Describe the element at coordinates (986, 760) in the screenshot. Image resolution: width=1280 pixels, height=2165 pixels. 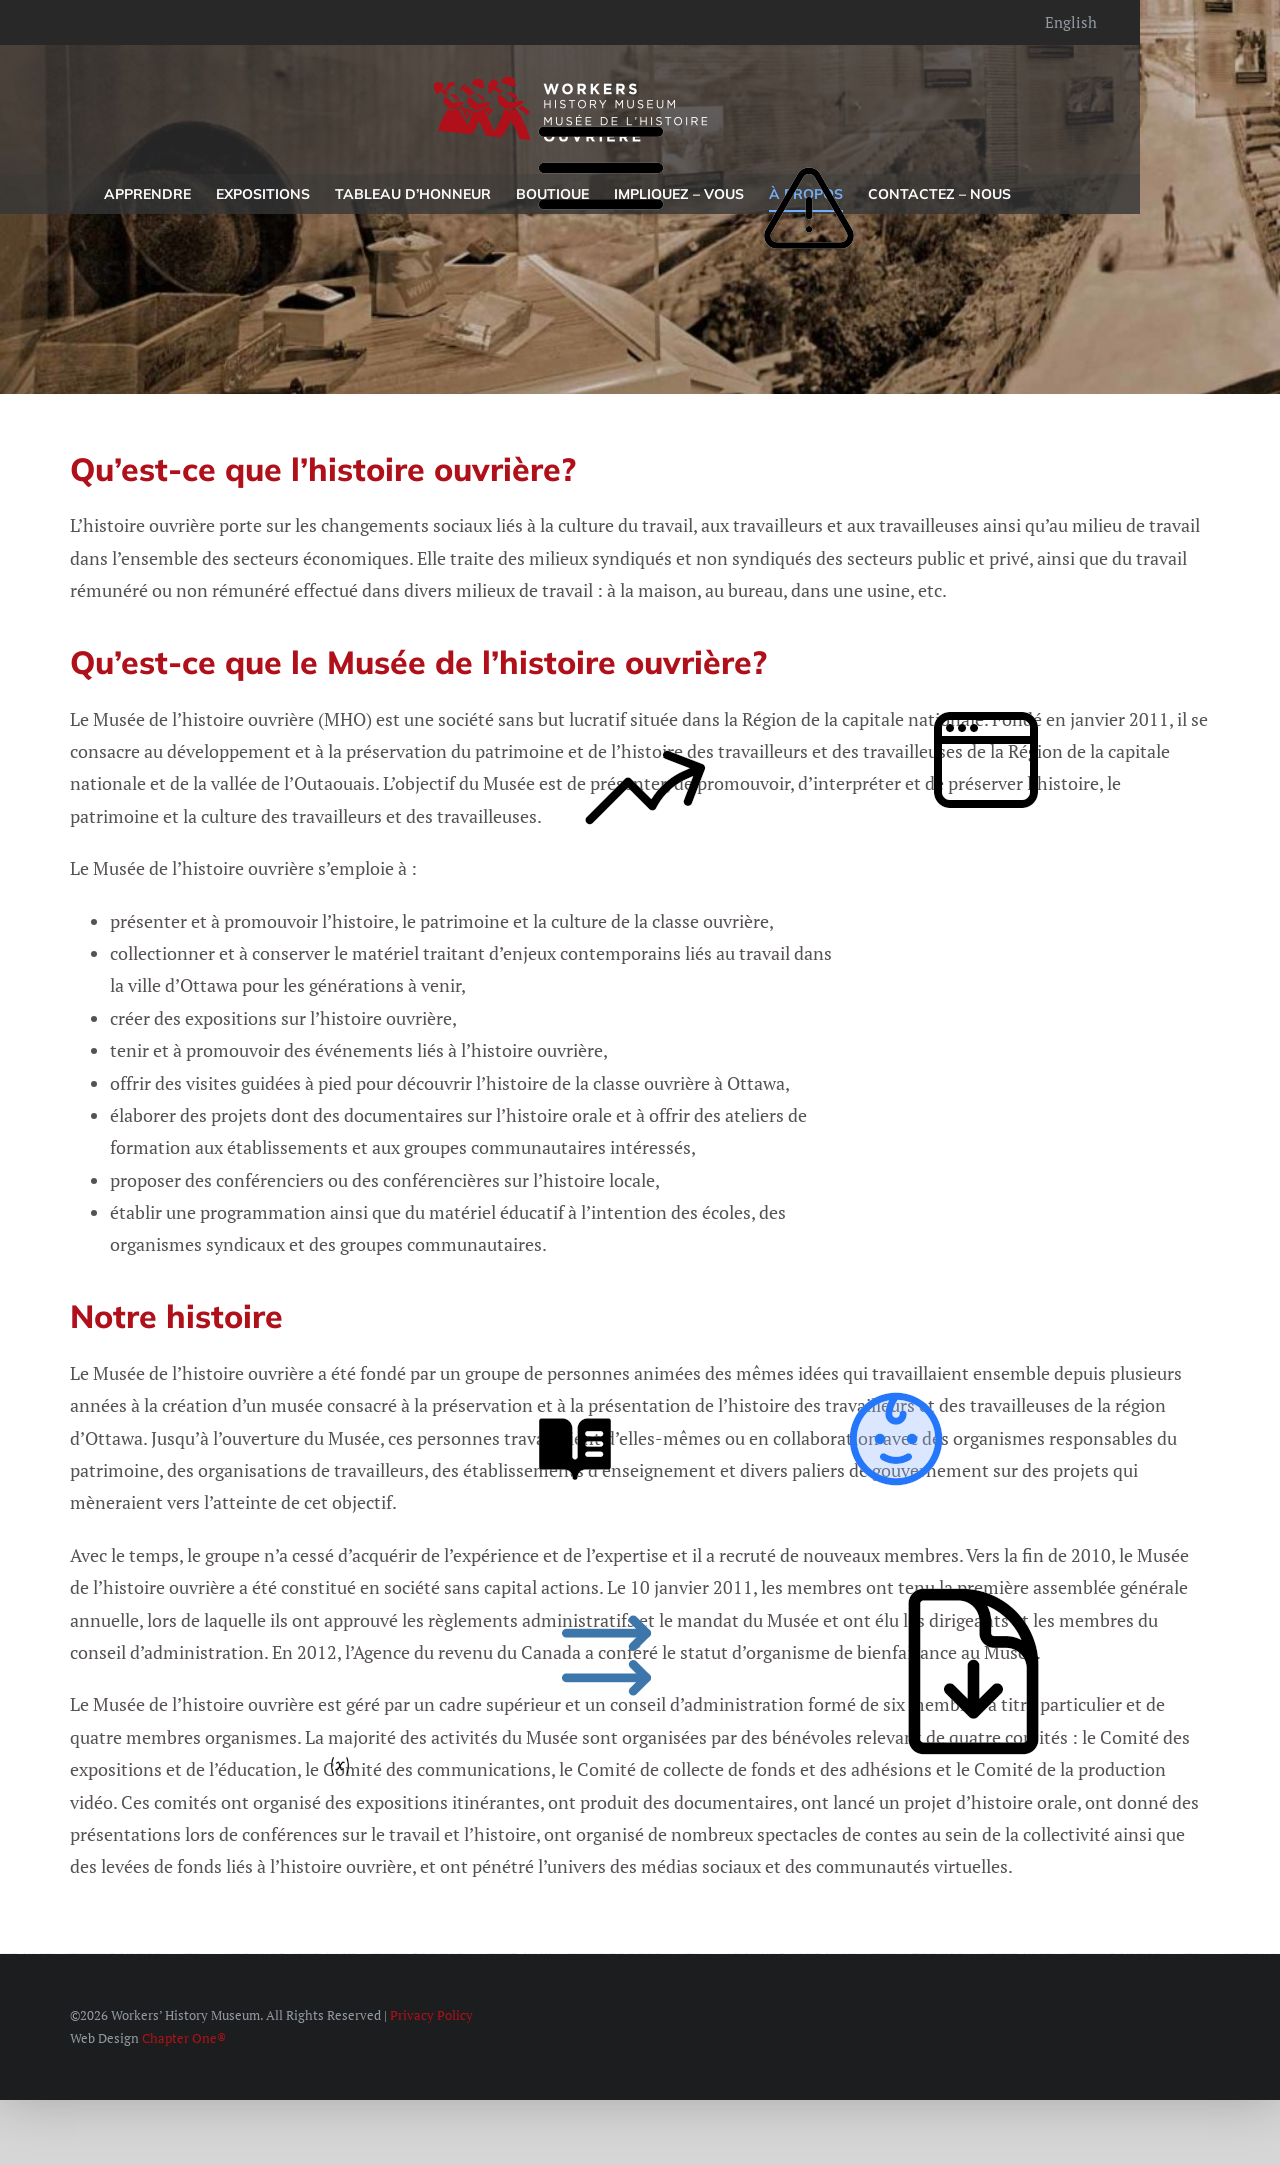
I see `open a new browser window` at that location.